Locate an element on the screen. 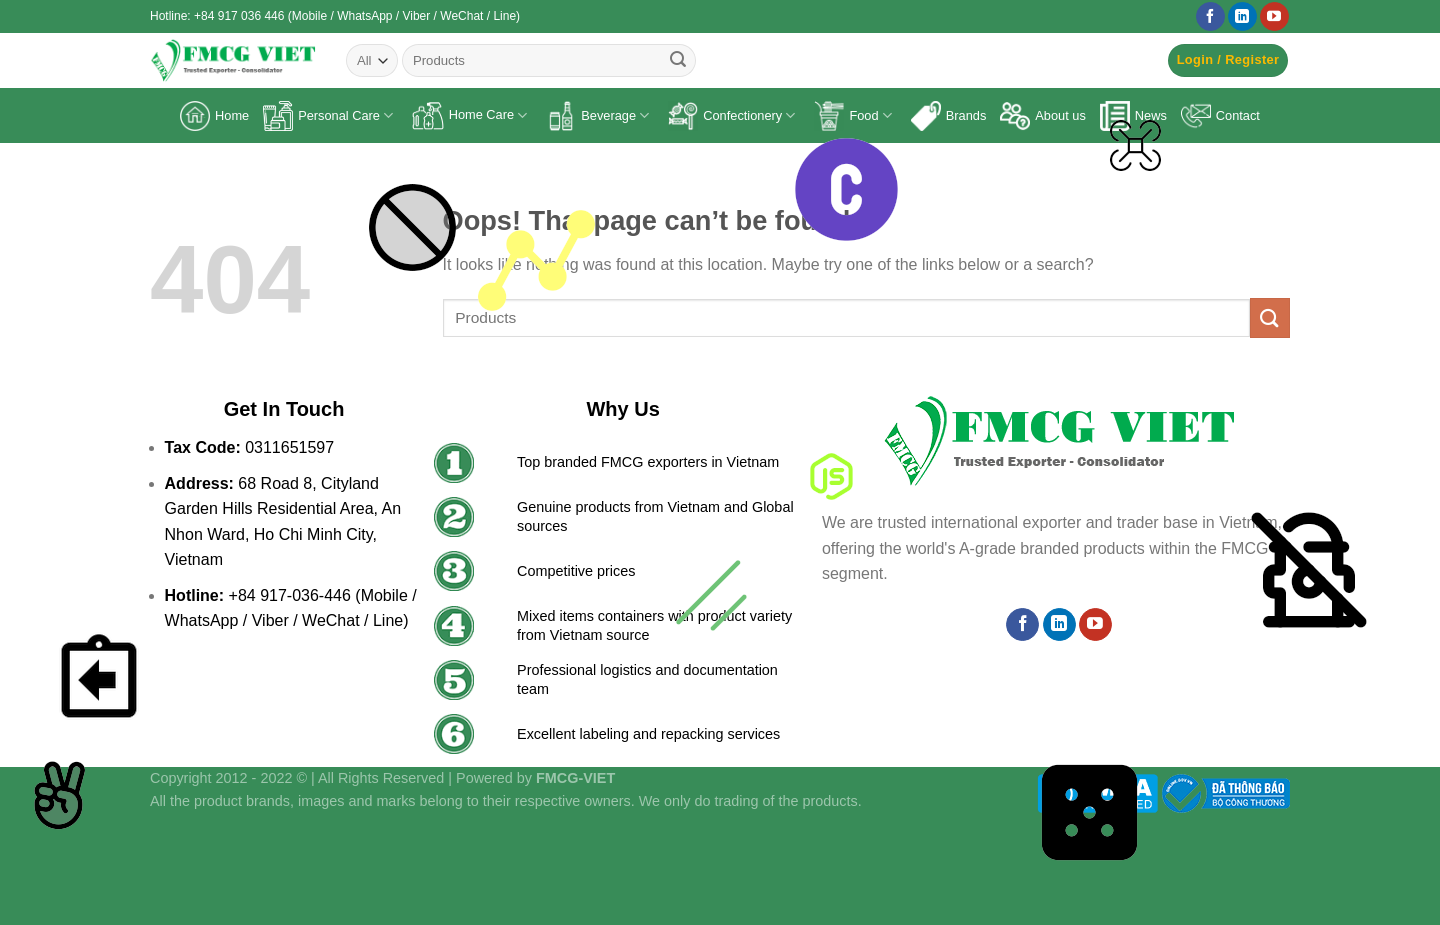  indicates signal strength or connectivity level is located at coordinates (713, 597).